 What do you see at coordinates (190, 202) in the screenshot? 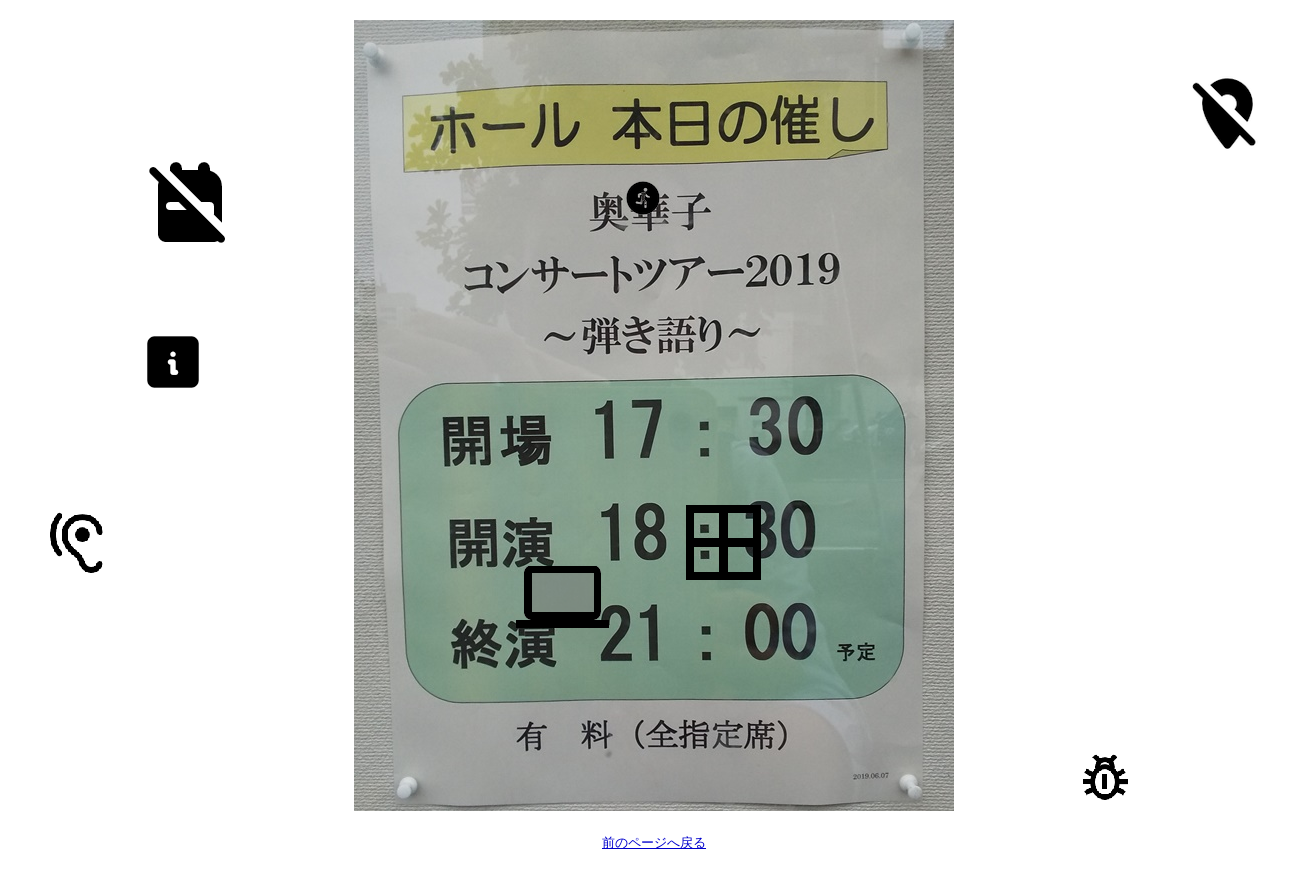
I see `no backpacks allowed` at bounding box center [190, 202].